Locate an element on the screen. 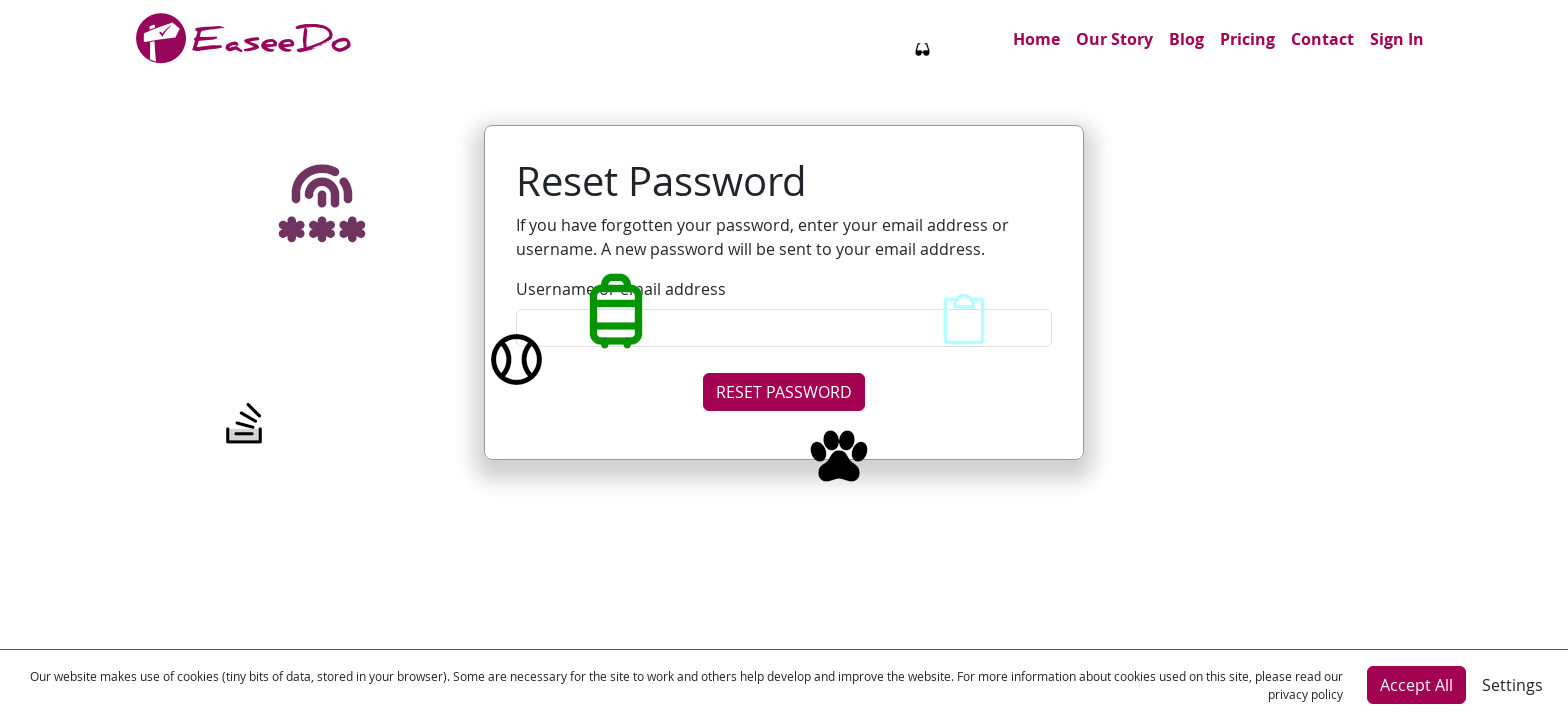  toggle sun protection or outdoor mode is located at coordinates (922, 49).